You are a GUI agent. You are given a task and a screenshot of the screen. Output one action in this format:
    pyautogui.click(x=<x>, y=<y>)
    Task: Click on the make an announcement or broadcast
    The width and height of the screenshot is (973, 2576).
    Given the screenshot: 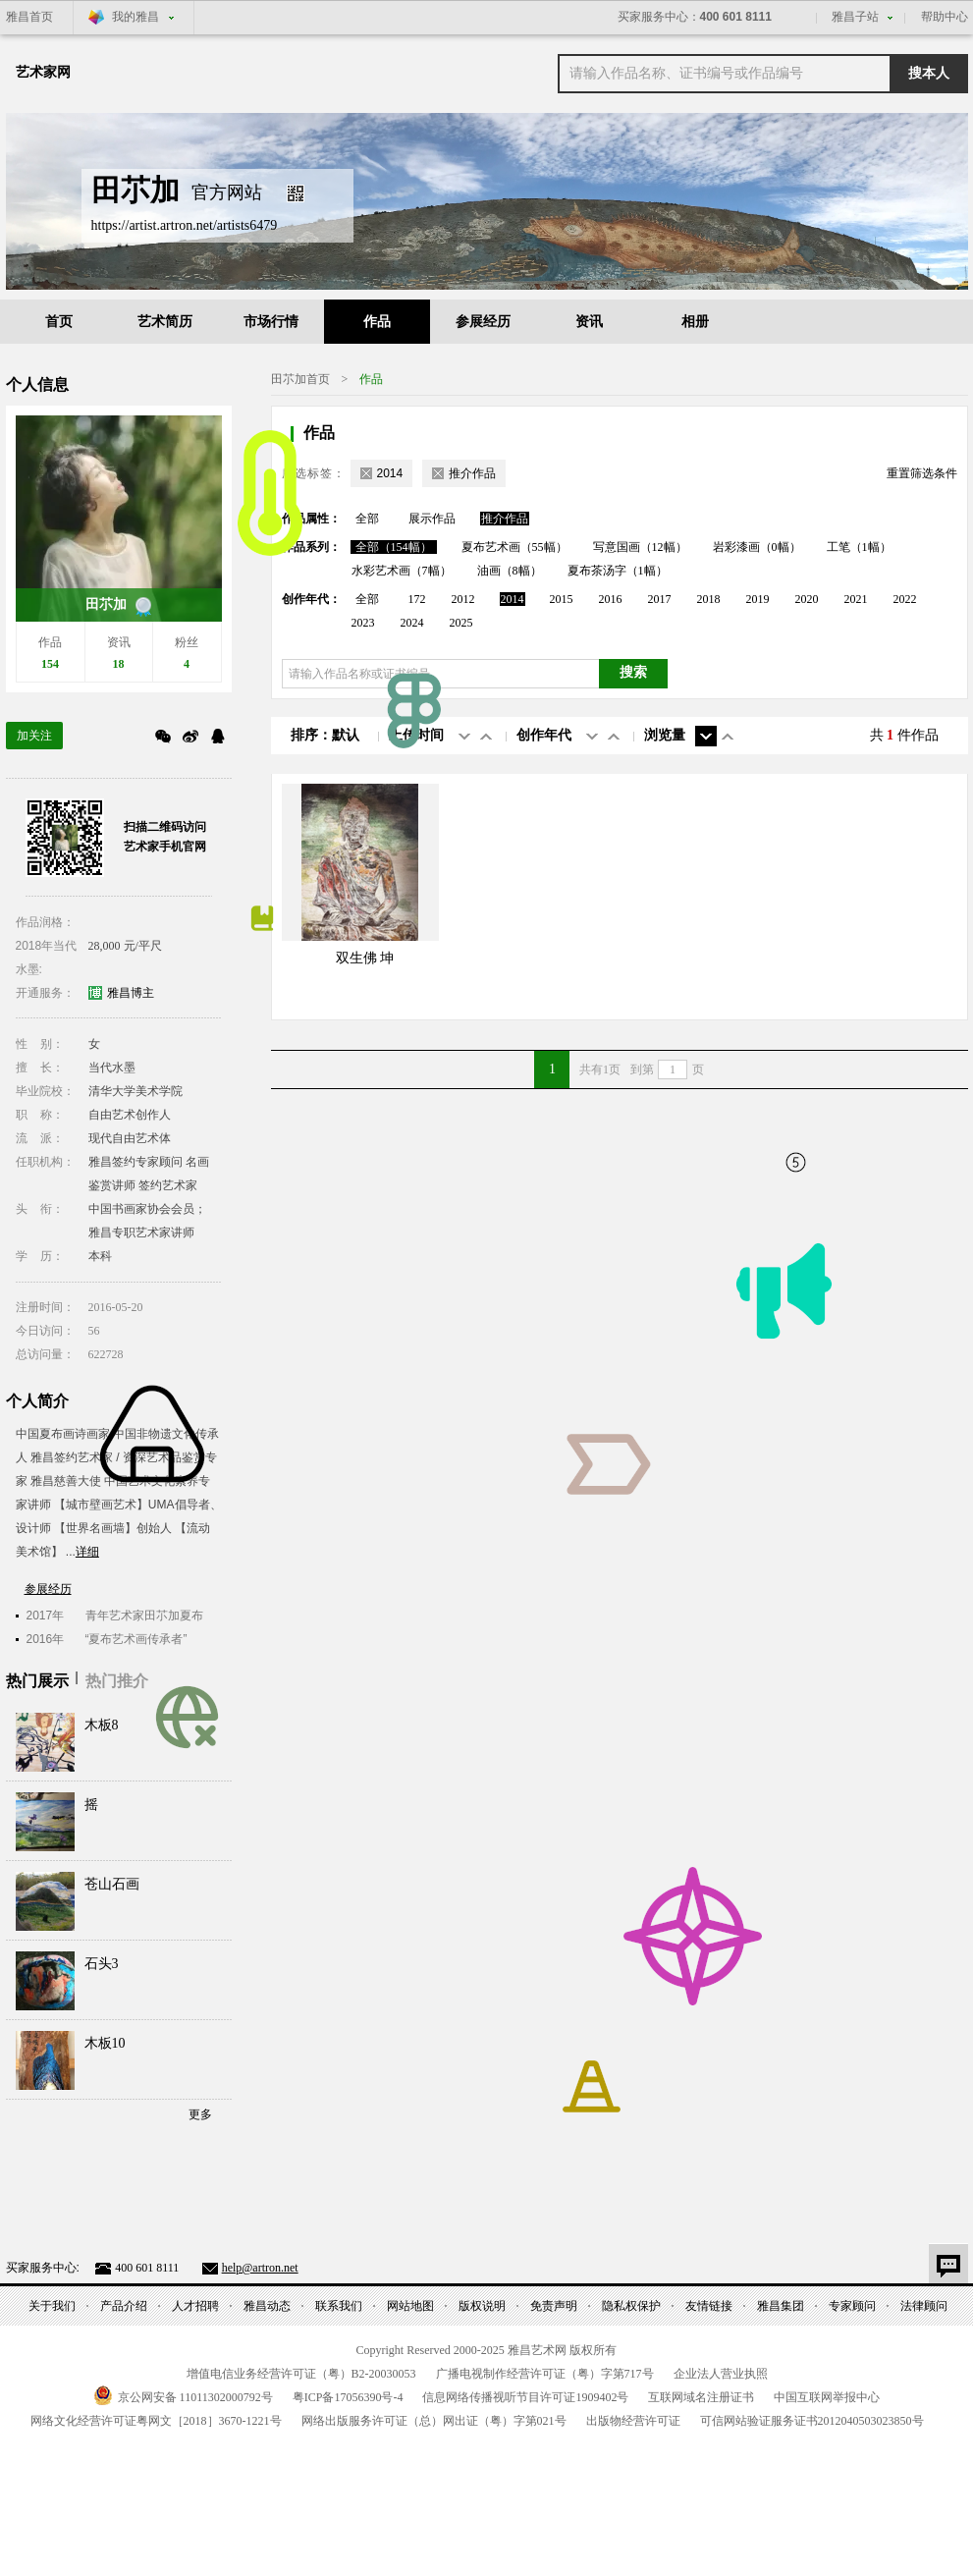 What is the action you would take?
    pyautogui.click(x=784, y=1290)
    